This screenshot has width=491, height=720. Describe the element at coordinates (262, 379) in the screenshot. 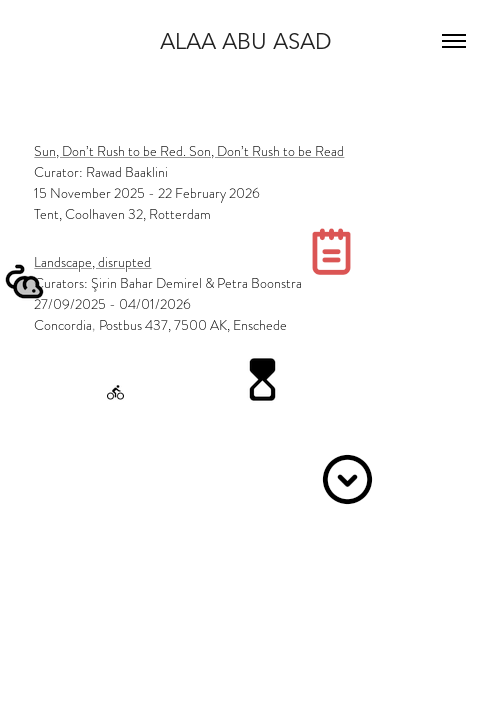

I see `indicates loading or processing in progress` at that location.